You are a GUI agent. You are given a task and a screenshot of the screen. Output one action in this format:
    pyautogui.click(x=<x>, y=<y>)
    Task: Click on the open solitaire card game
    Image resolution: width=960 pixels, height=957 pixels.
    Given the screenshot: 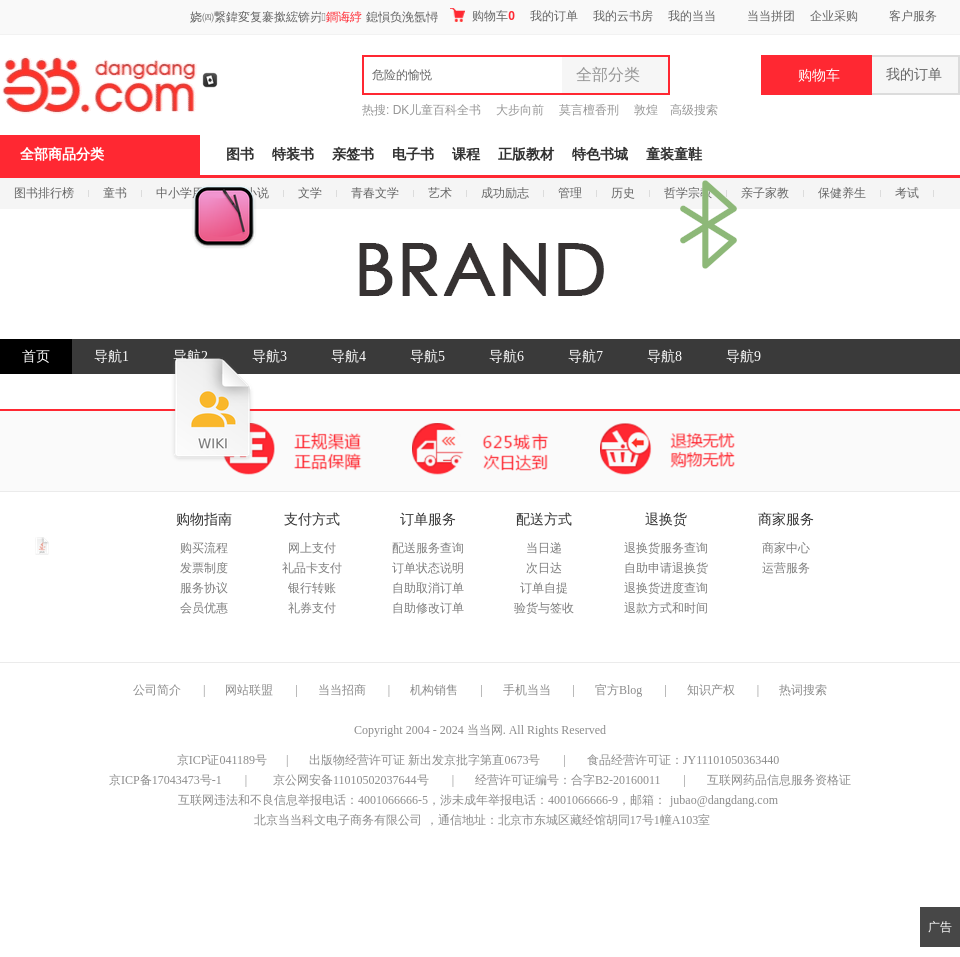 What is the action you would take?
    pyautogui.click(x=210, y=80)
    